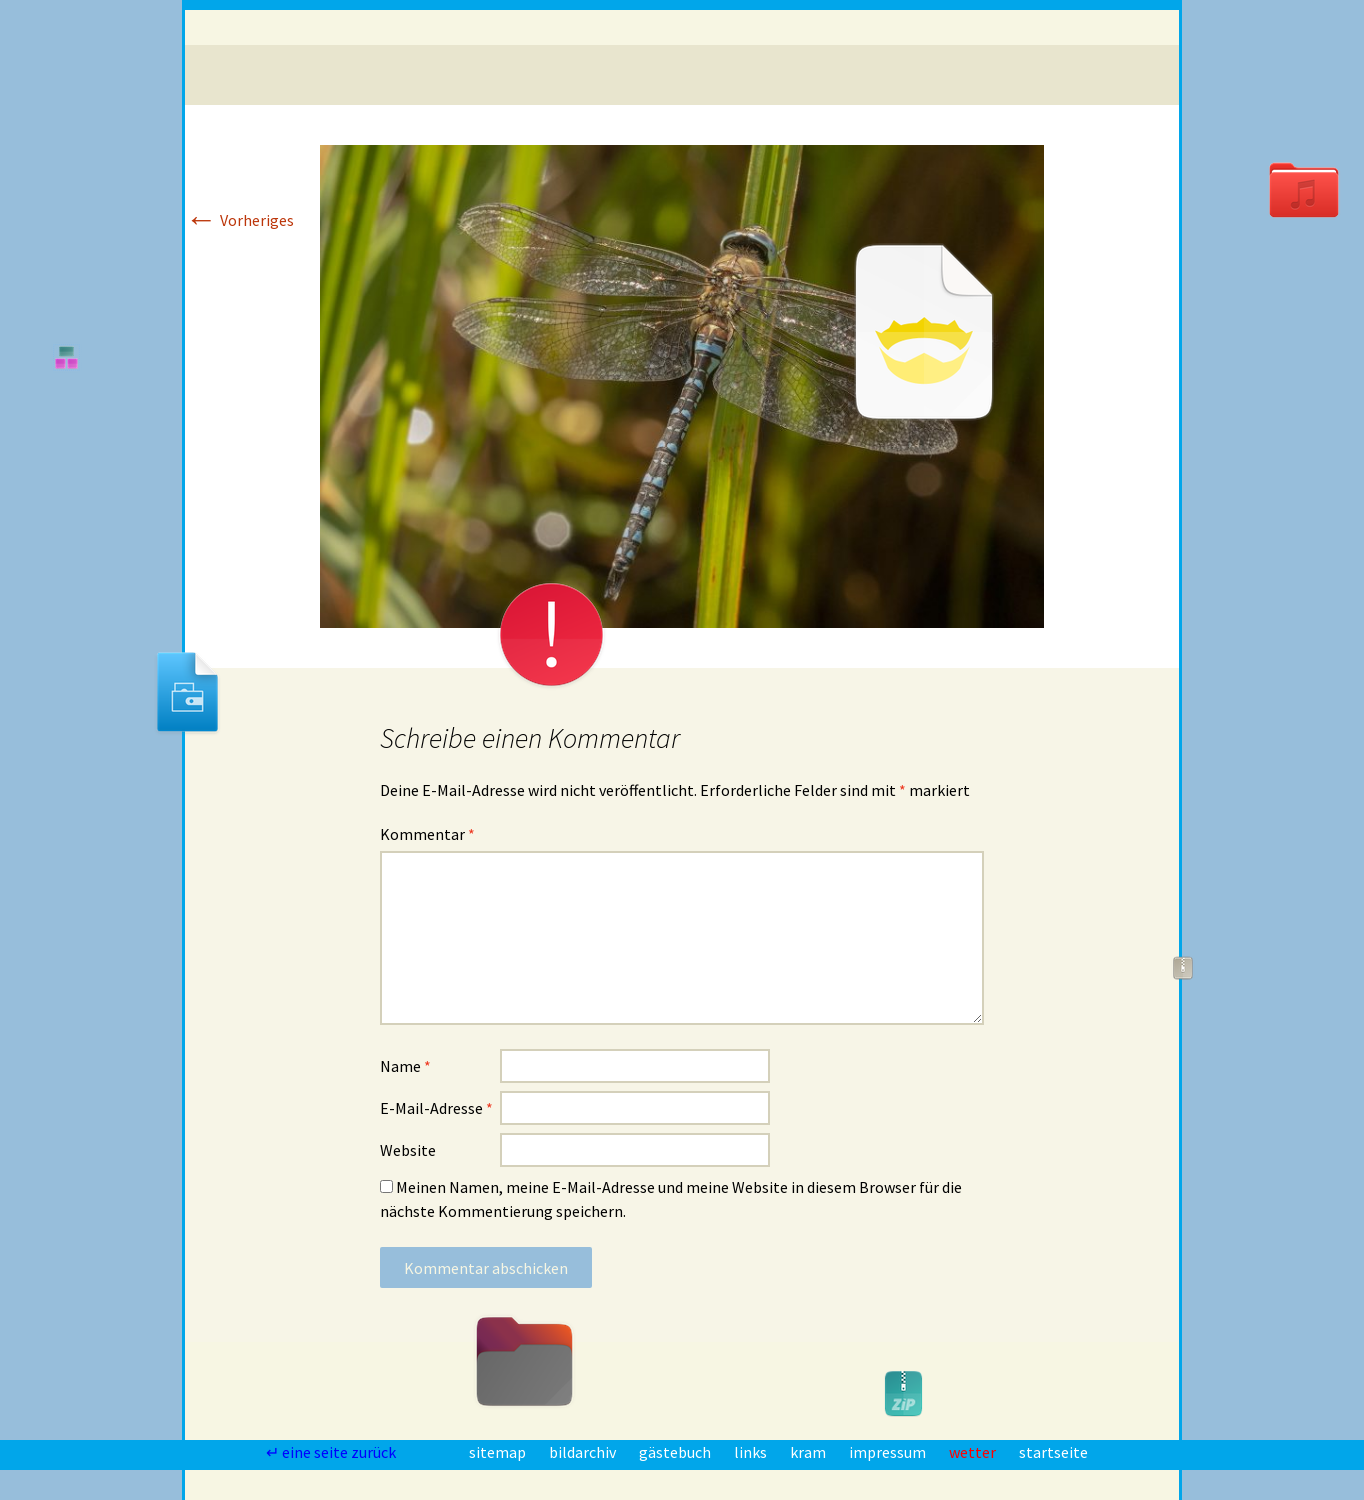 The width and height of the screenshot is (1364, 1500). Describe the element at coordinates (924, 332) in the screenshot. I see `a nim programming language source file` at that location.